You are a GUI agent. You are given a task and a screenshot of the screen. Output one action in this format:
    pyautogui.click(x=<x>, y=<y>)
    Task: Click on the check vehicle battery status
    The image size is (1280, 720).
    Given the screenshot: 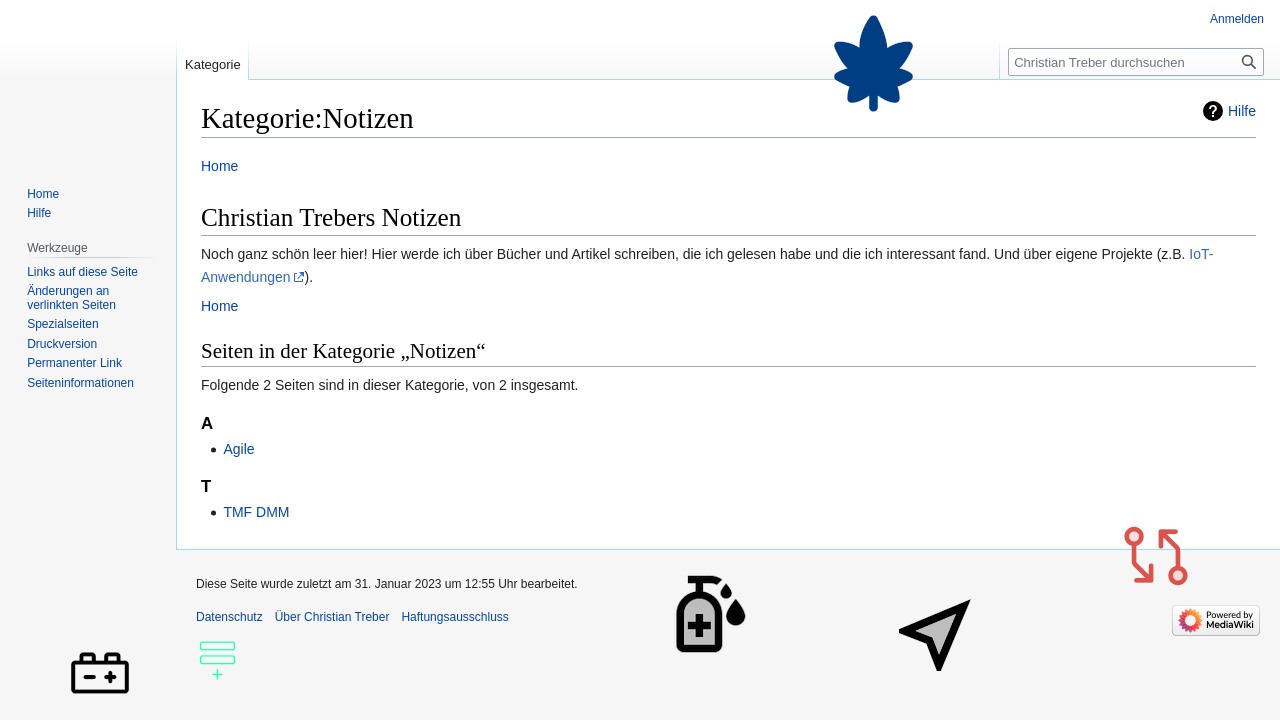 What is the action you would take?
    pyautogui.click(x=100, y=675)
    